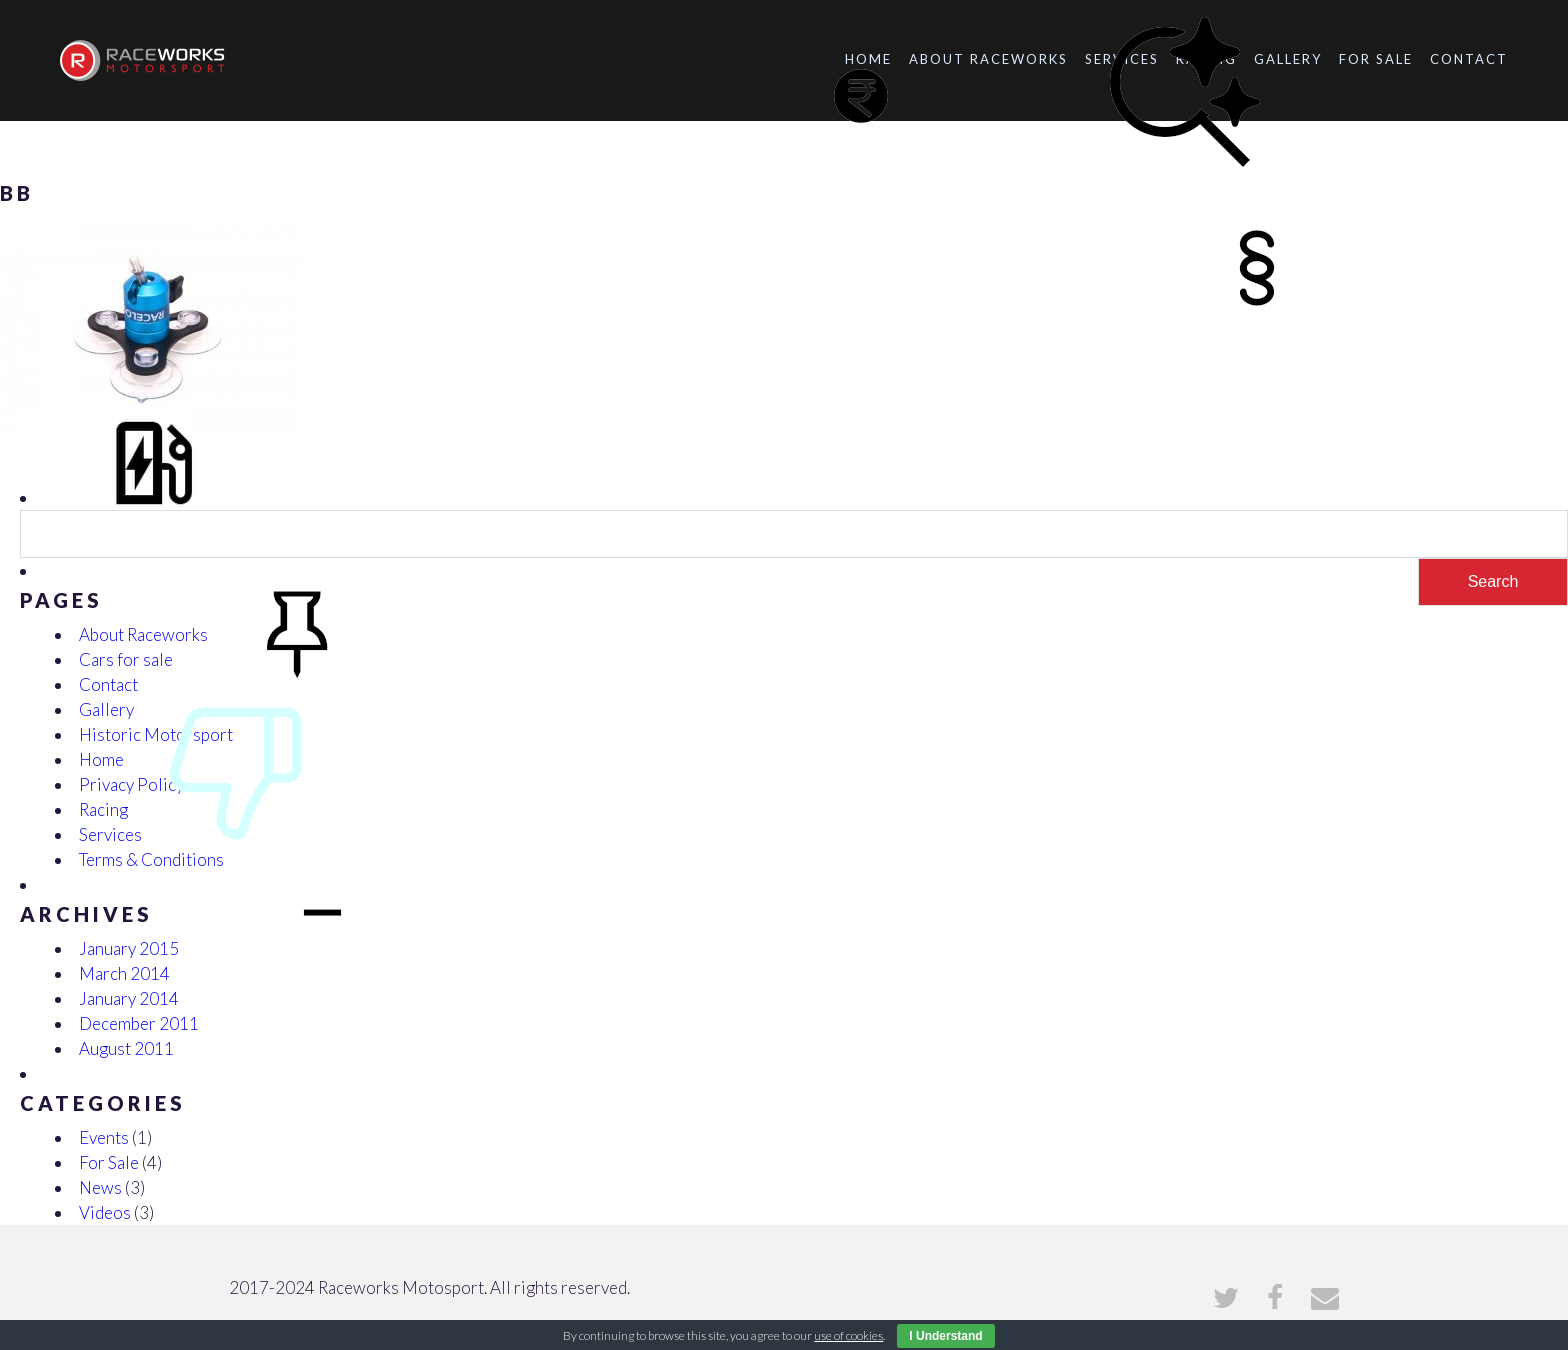  I want to click on view price in Indian rupees, so click(861, 96).